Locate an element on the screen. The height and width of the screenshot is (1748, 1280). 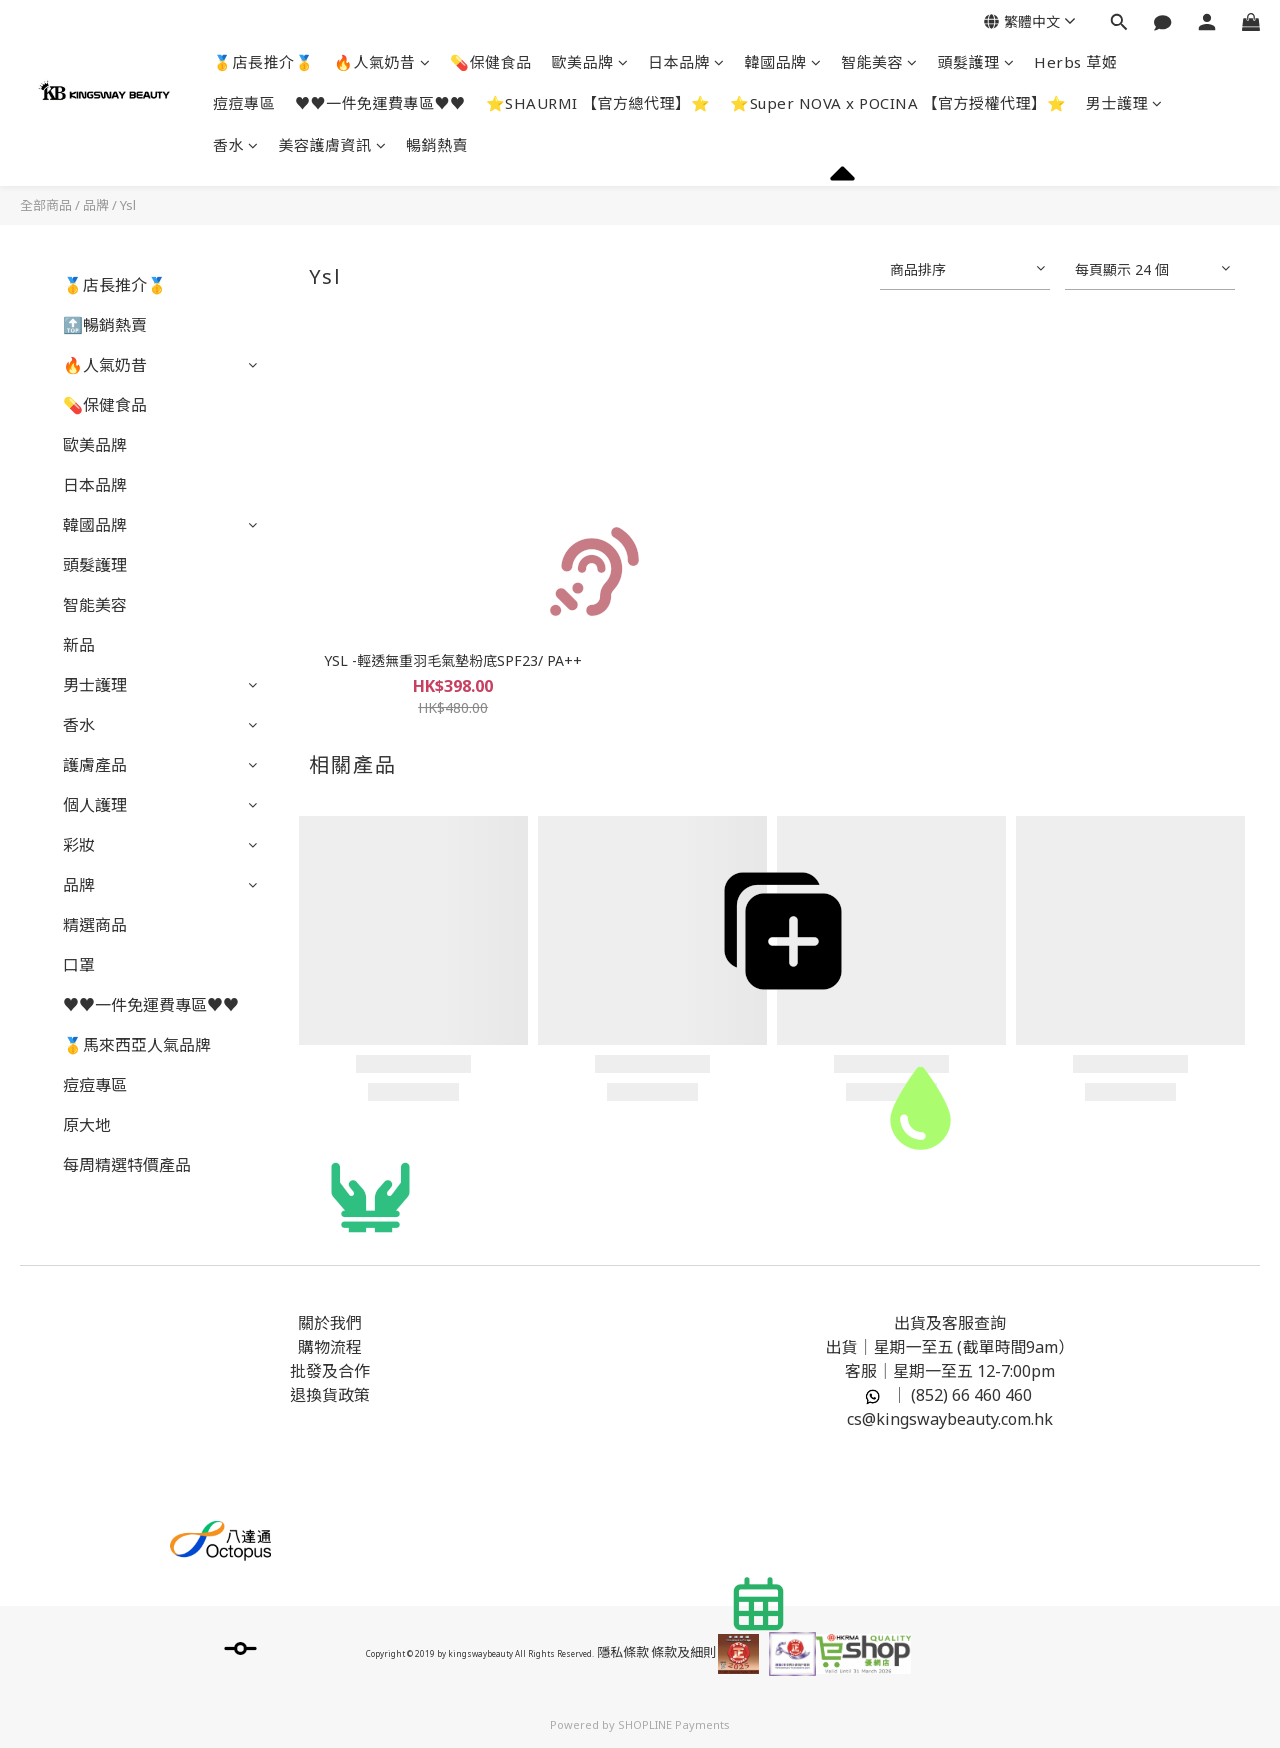
adjust color or tint settings is located at coordinates (920, 1109).